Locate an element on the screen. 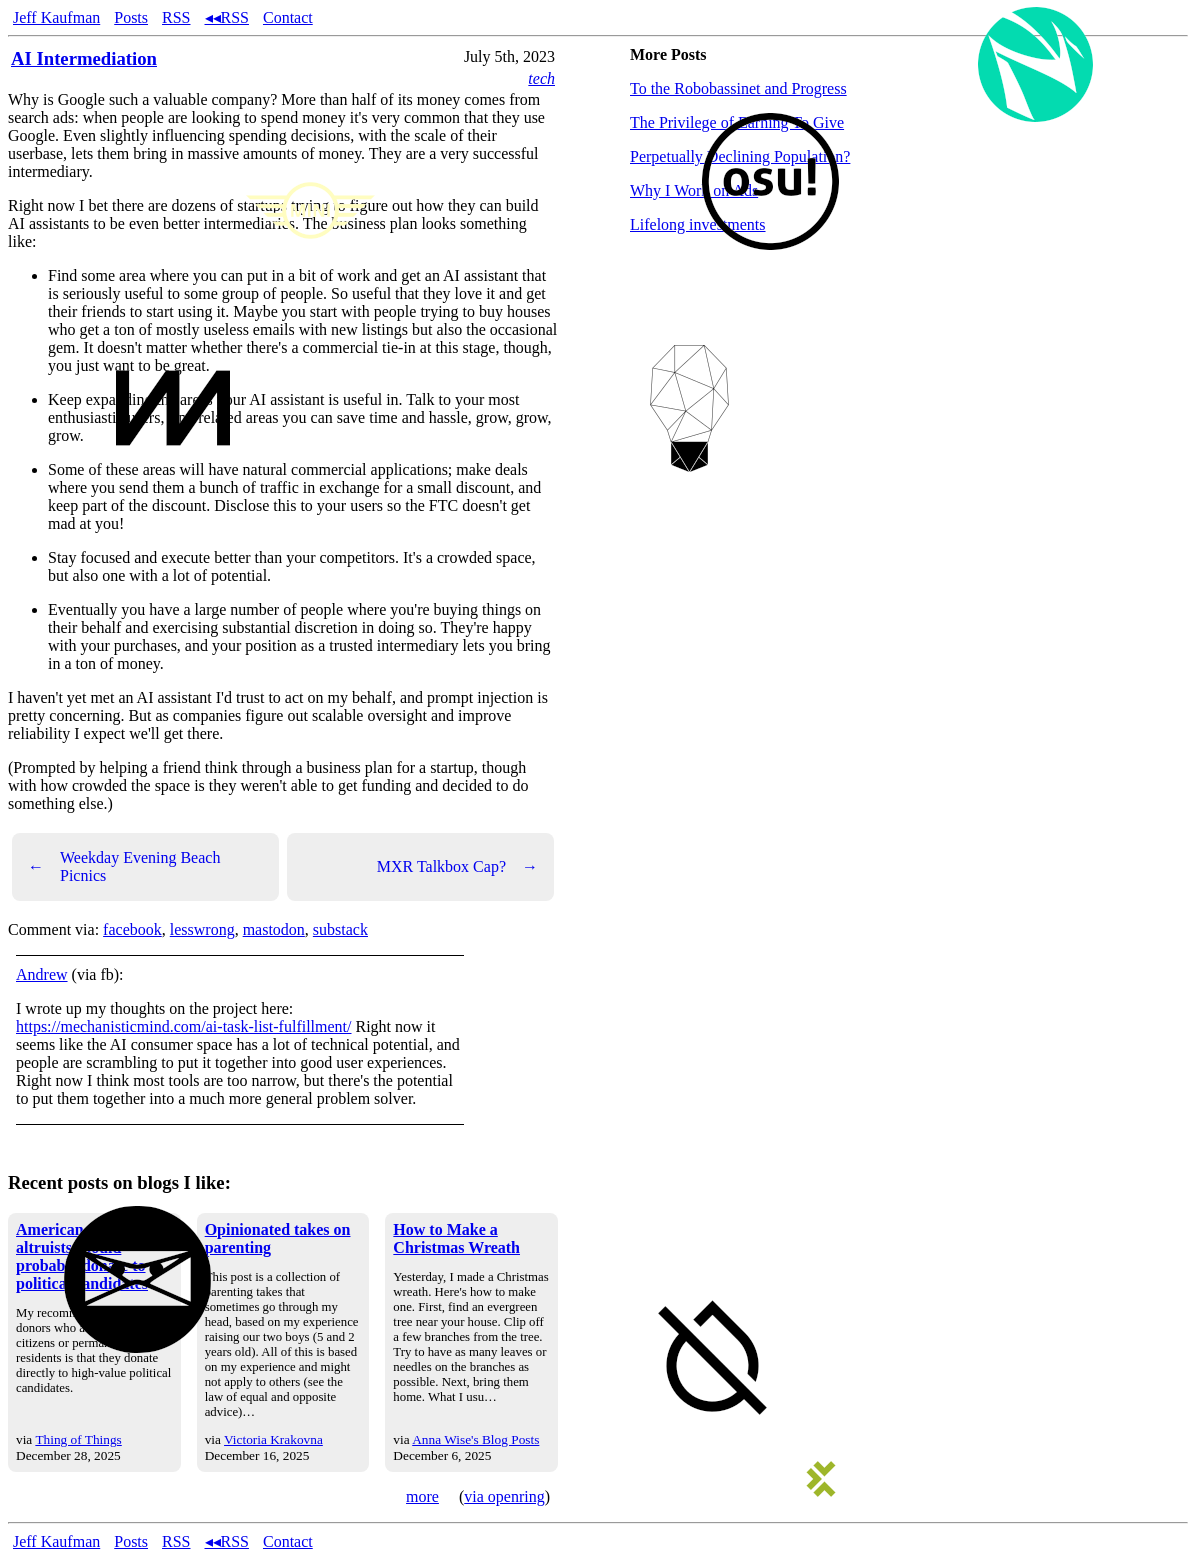  tricentis company logo is located at coordinates (821, 1479).